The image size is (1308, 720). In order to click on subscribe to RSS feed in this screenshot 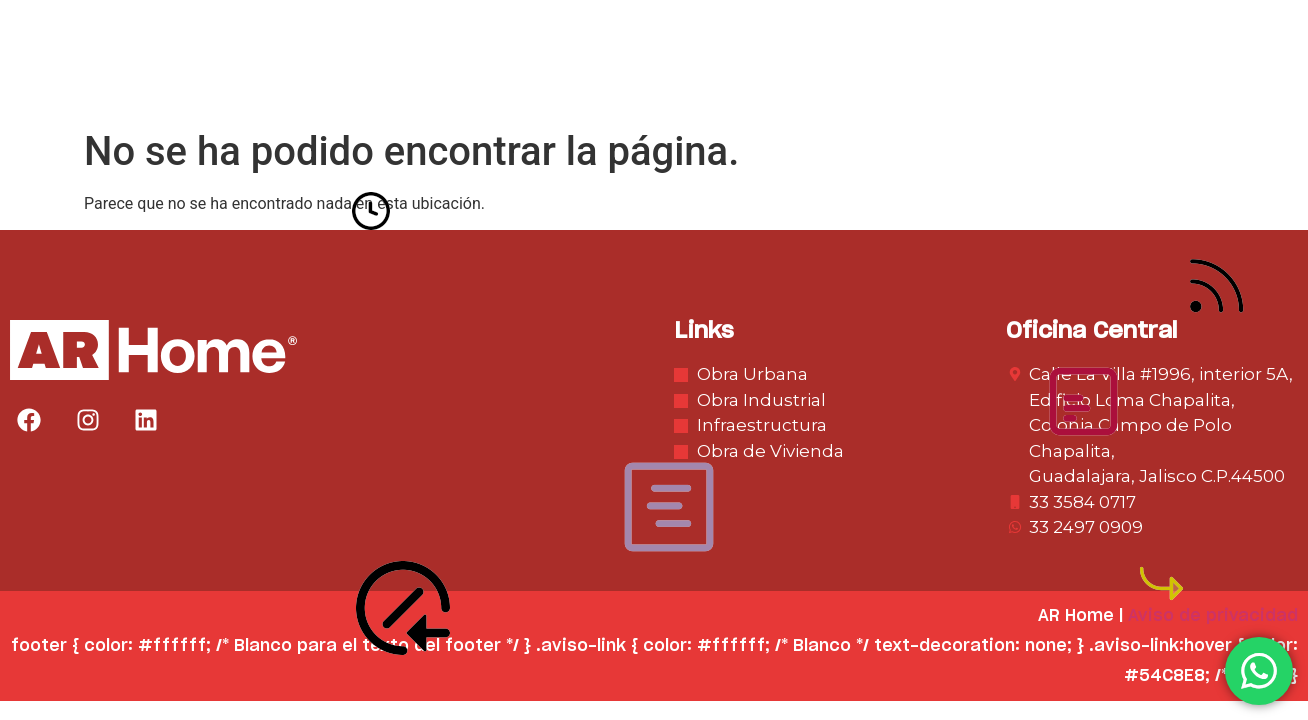, I will do `click(1214, 286)`.